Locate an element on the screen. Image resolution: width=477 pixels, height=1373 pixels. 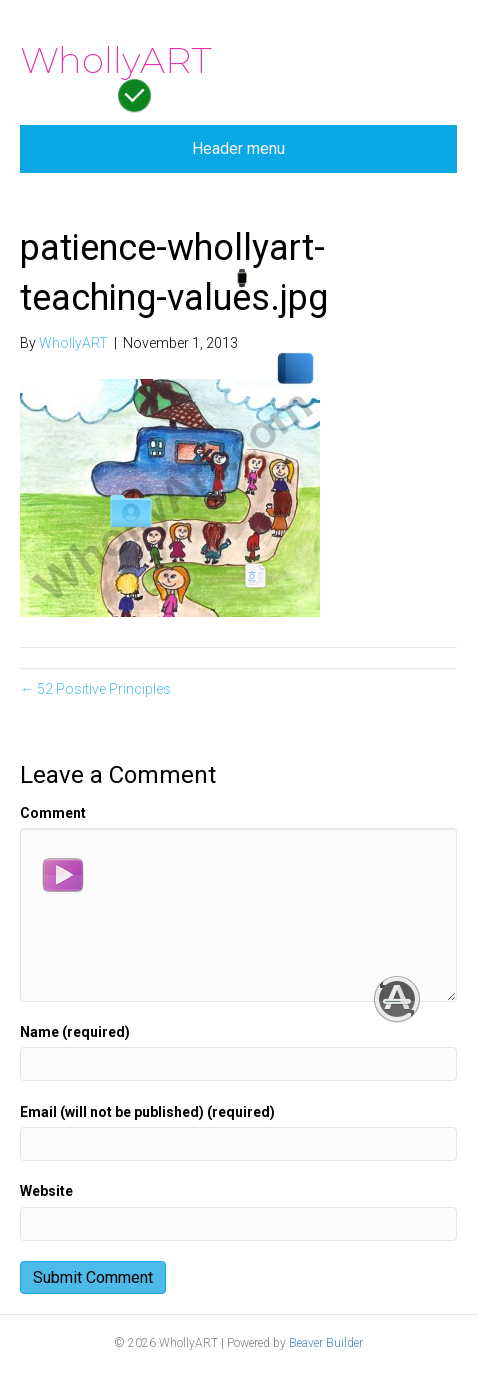
open the software update manager is located at coordinates (397, 999).